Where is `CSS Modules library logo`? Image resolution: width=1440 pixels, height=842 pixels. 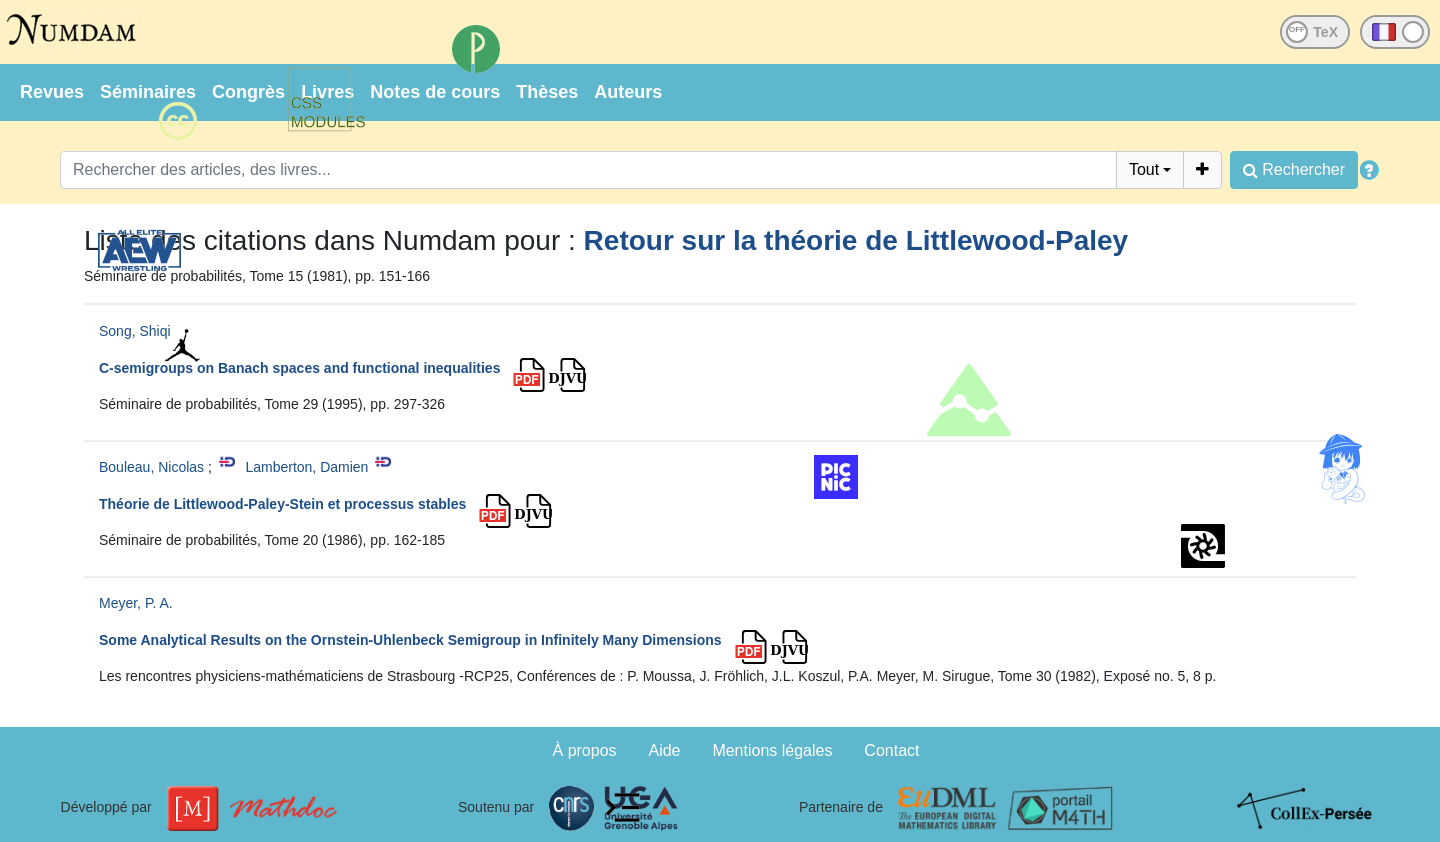 CSS Modules library logo is located at coordinates (326, 99).